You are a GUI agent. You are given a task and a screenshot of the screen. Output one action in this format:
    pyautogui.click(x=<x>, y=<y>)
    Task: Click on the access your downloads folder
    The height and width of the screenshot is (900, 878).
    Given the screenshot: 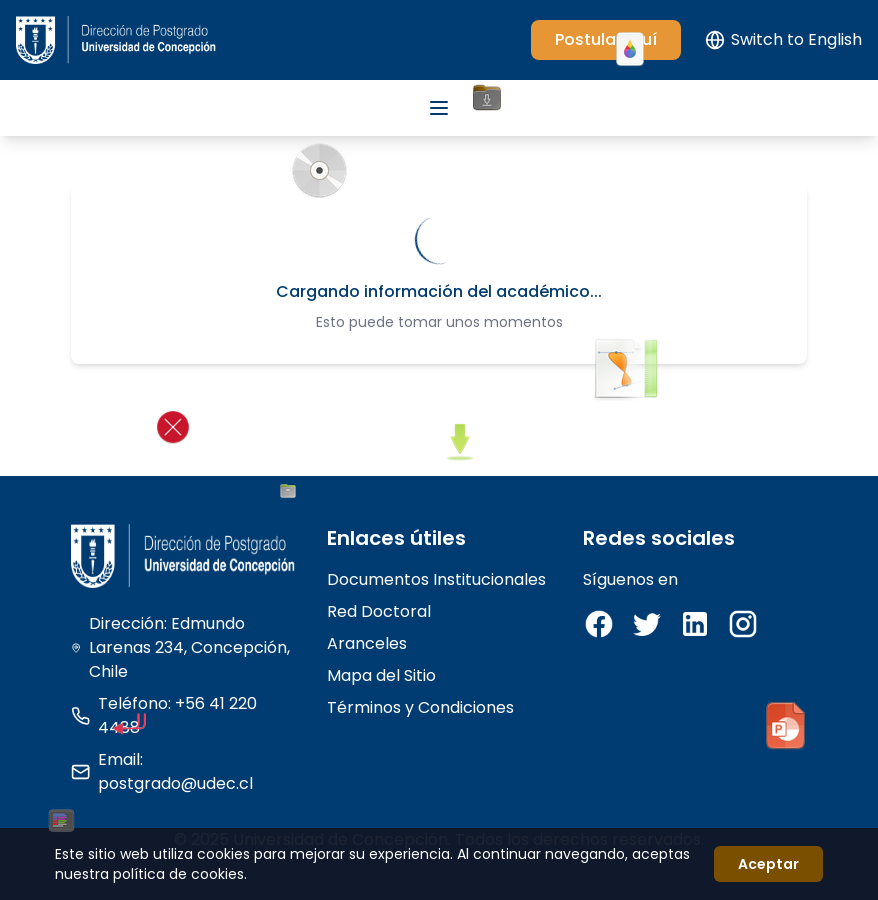 What is the action you would take?
    pyautogui.click(x=487, y=97)
    